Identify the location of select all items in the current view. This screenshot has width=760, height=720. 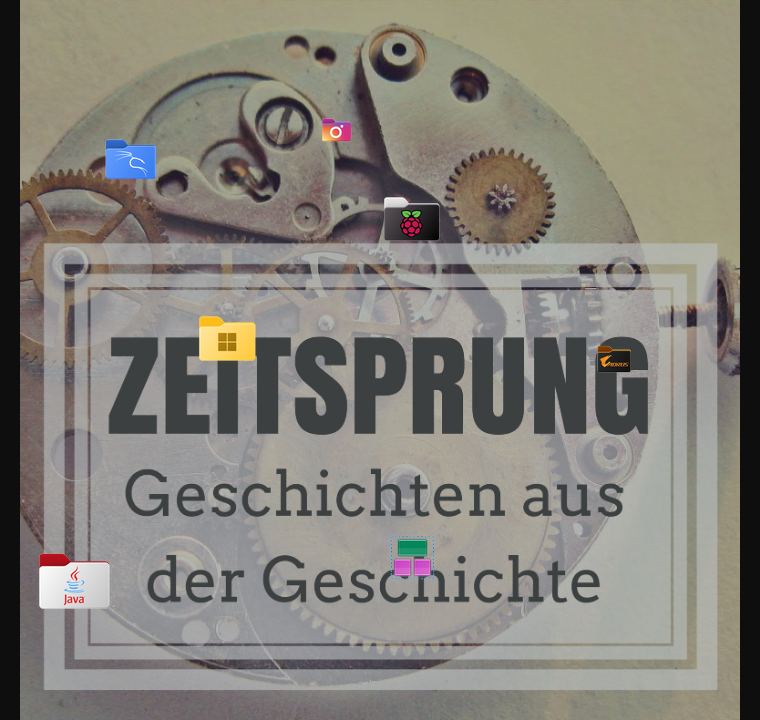
(412, 557).